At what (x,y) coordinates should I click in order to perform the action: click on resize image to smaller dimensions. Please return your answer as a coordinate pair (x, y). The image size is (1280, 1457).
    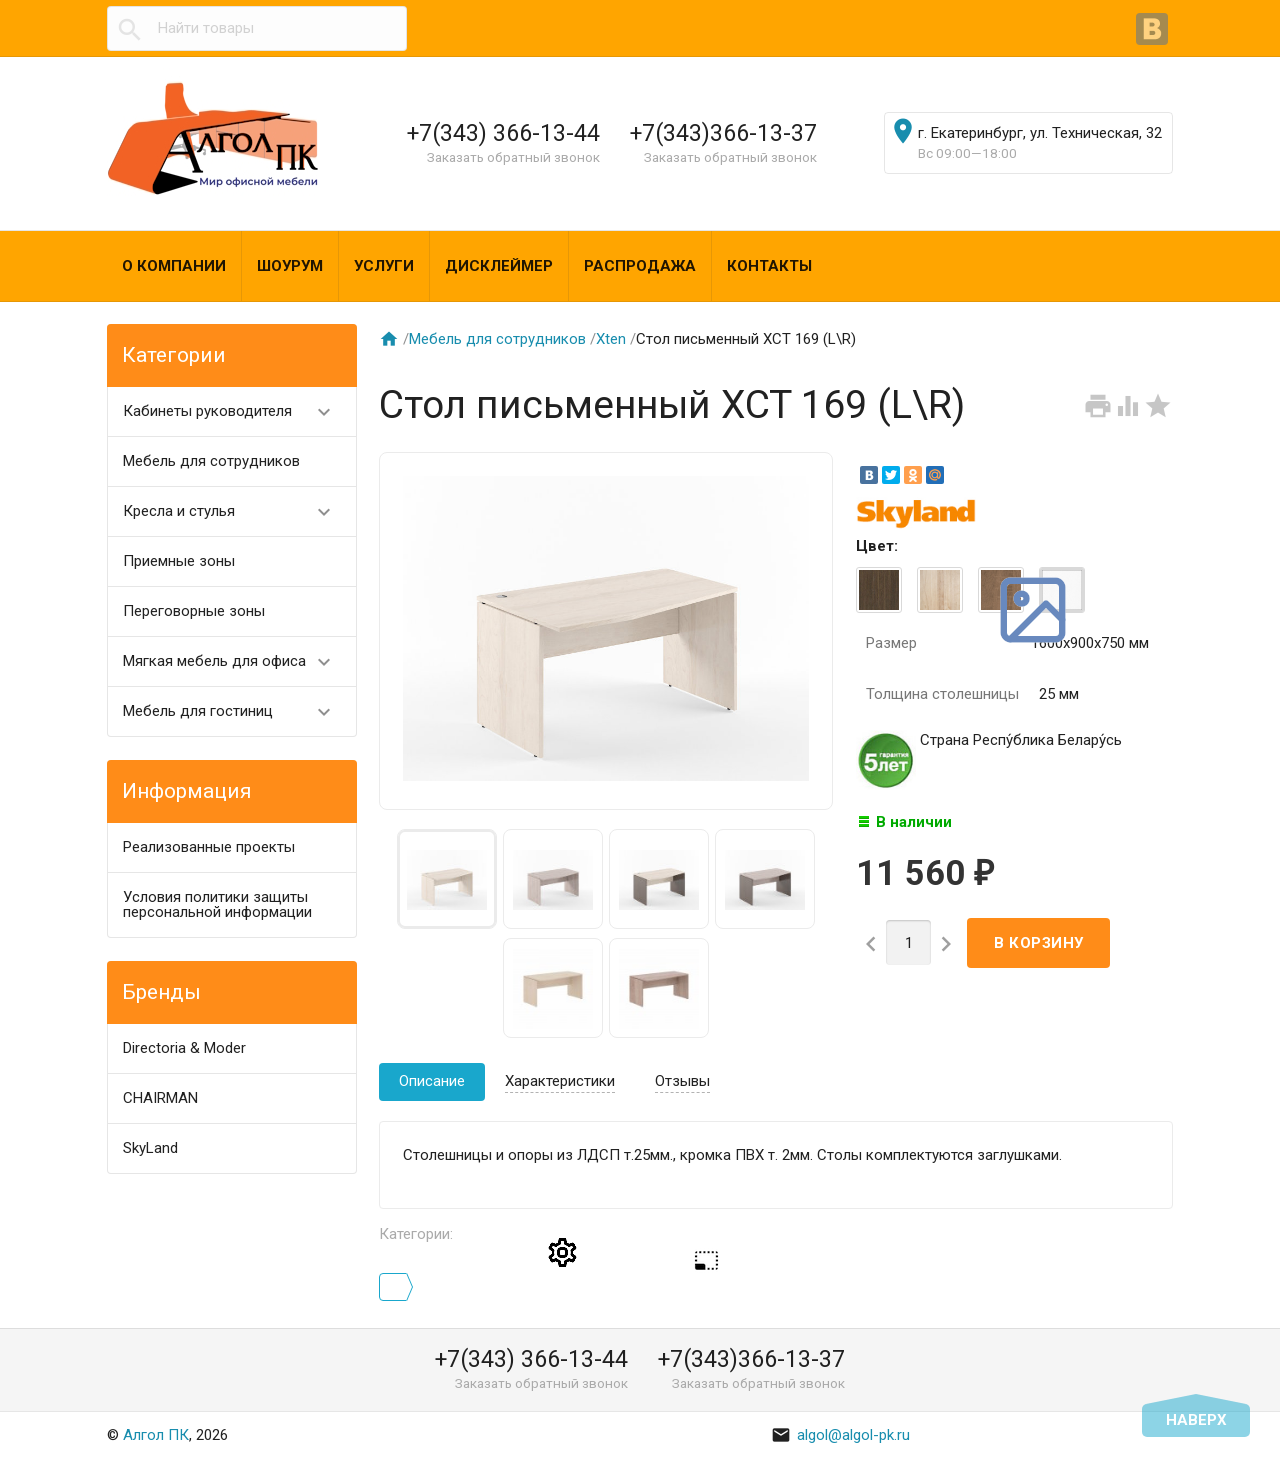
    Looking at the image, I should click on (706, 1260).